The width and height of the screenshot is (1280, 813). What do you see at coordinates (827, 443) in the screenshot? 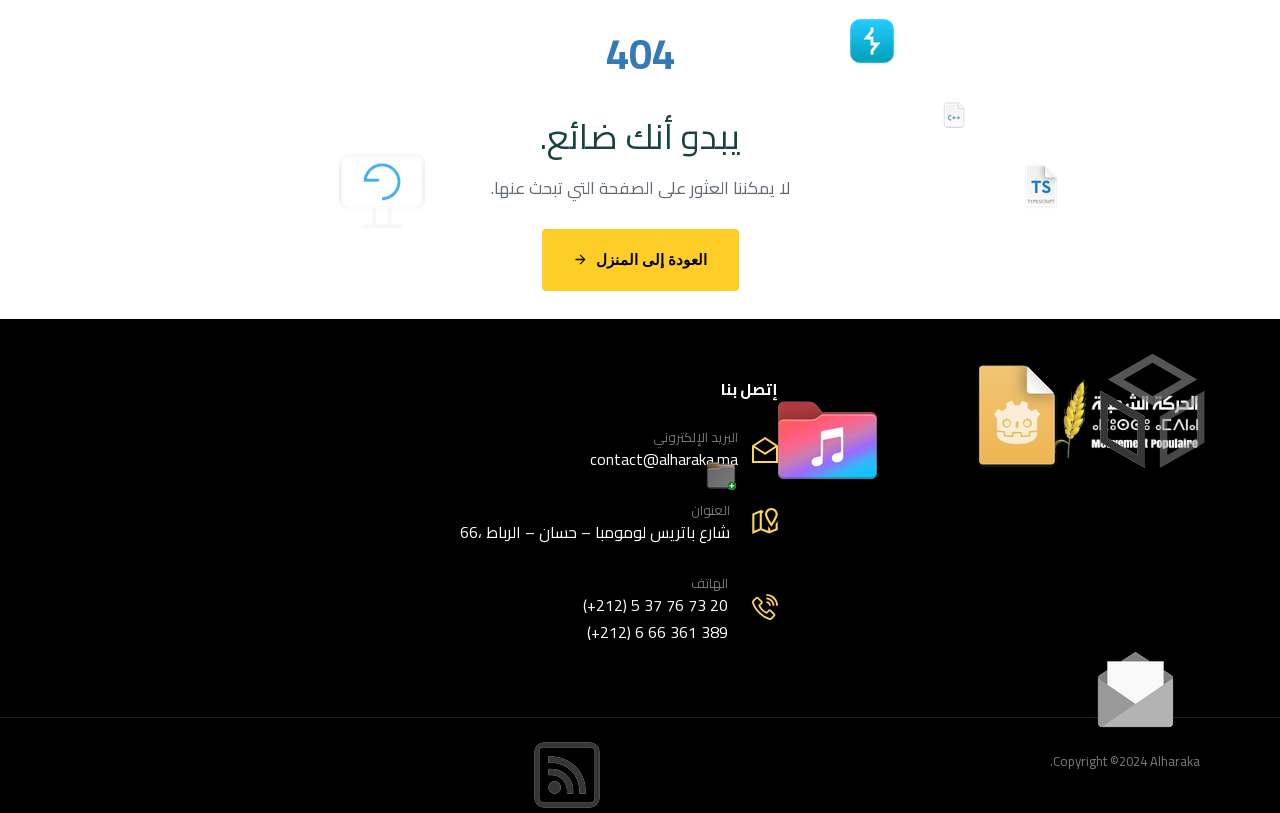
I see `open apple music folder` at bounding box center [827, 443].